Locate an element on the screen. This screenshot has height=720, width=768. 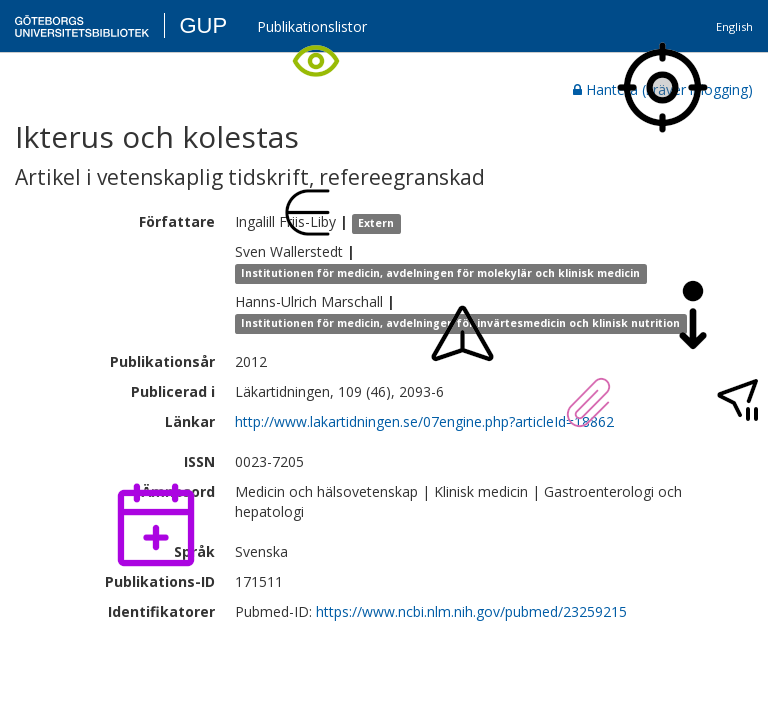
center map on current location is located at coordinates (662, 87).